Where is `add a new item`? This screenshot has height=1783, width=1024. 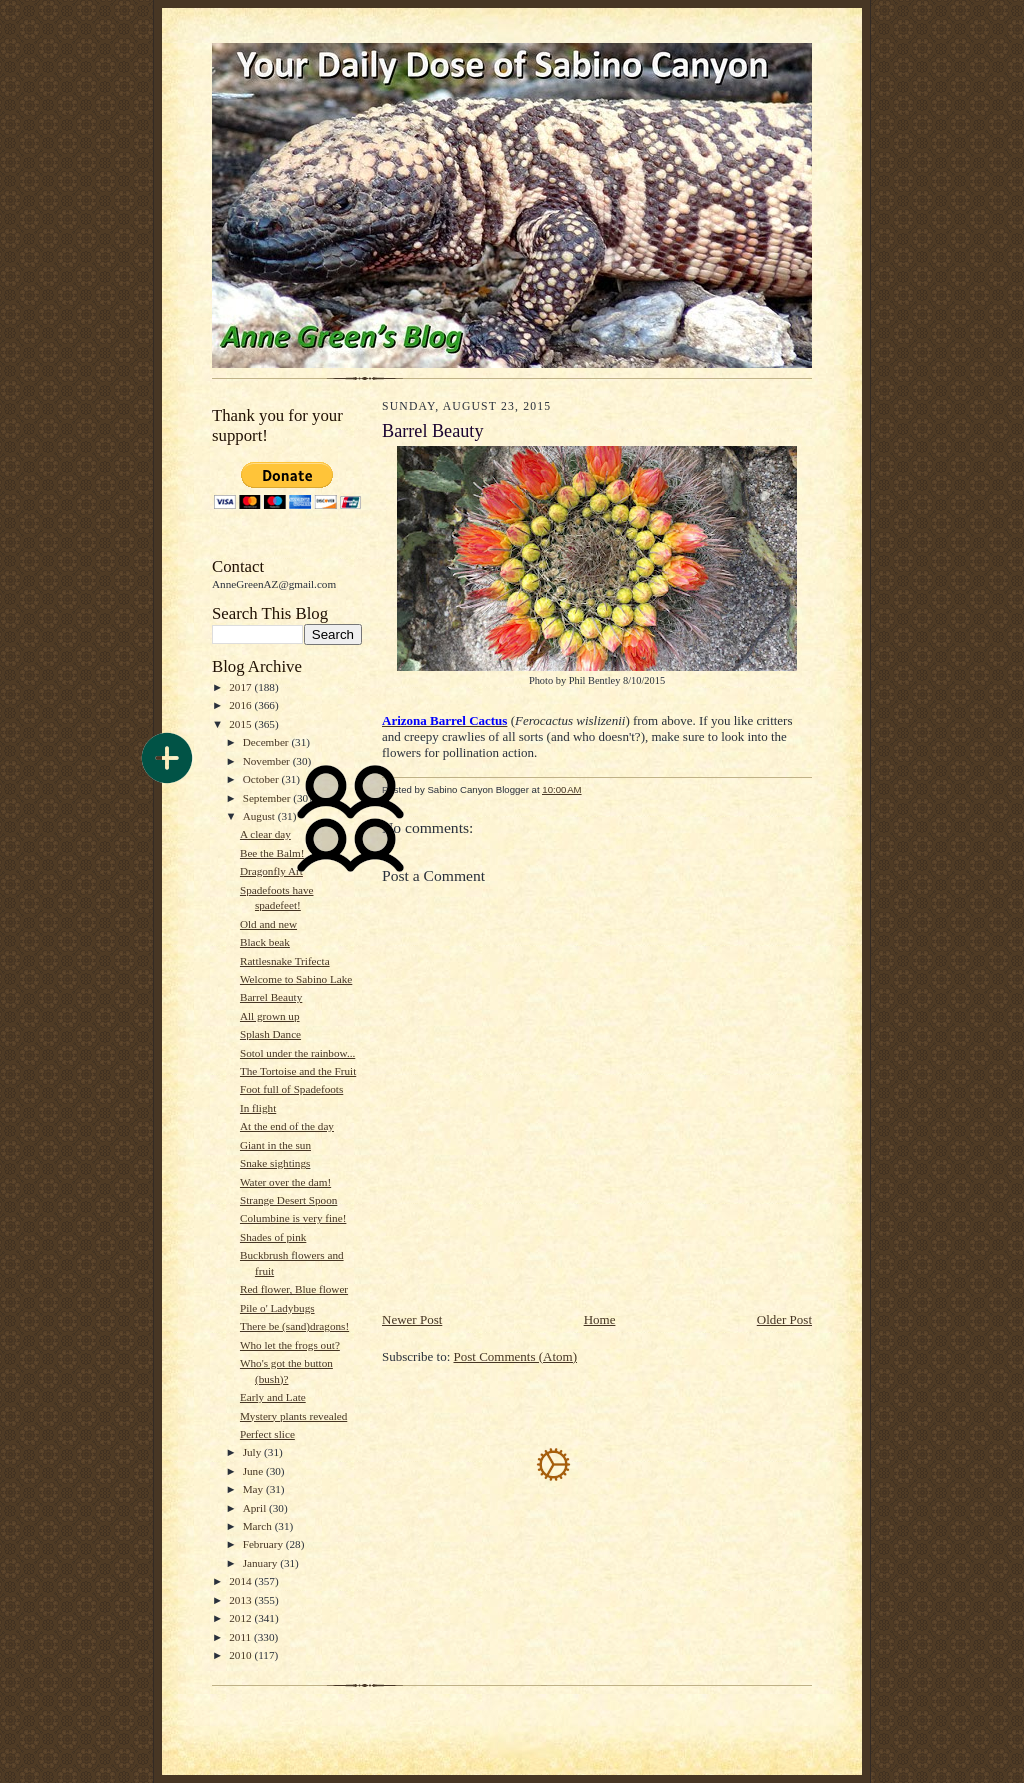 add a new item is located at coordinates (167, 758).